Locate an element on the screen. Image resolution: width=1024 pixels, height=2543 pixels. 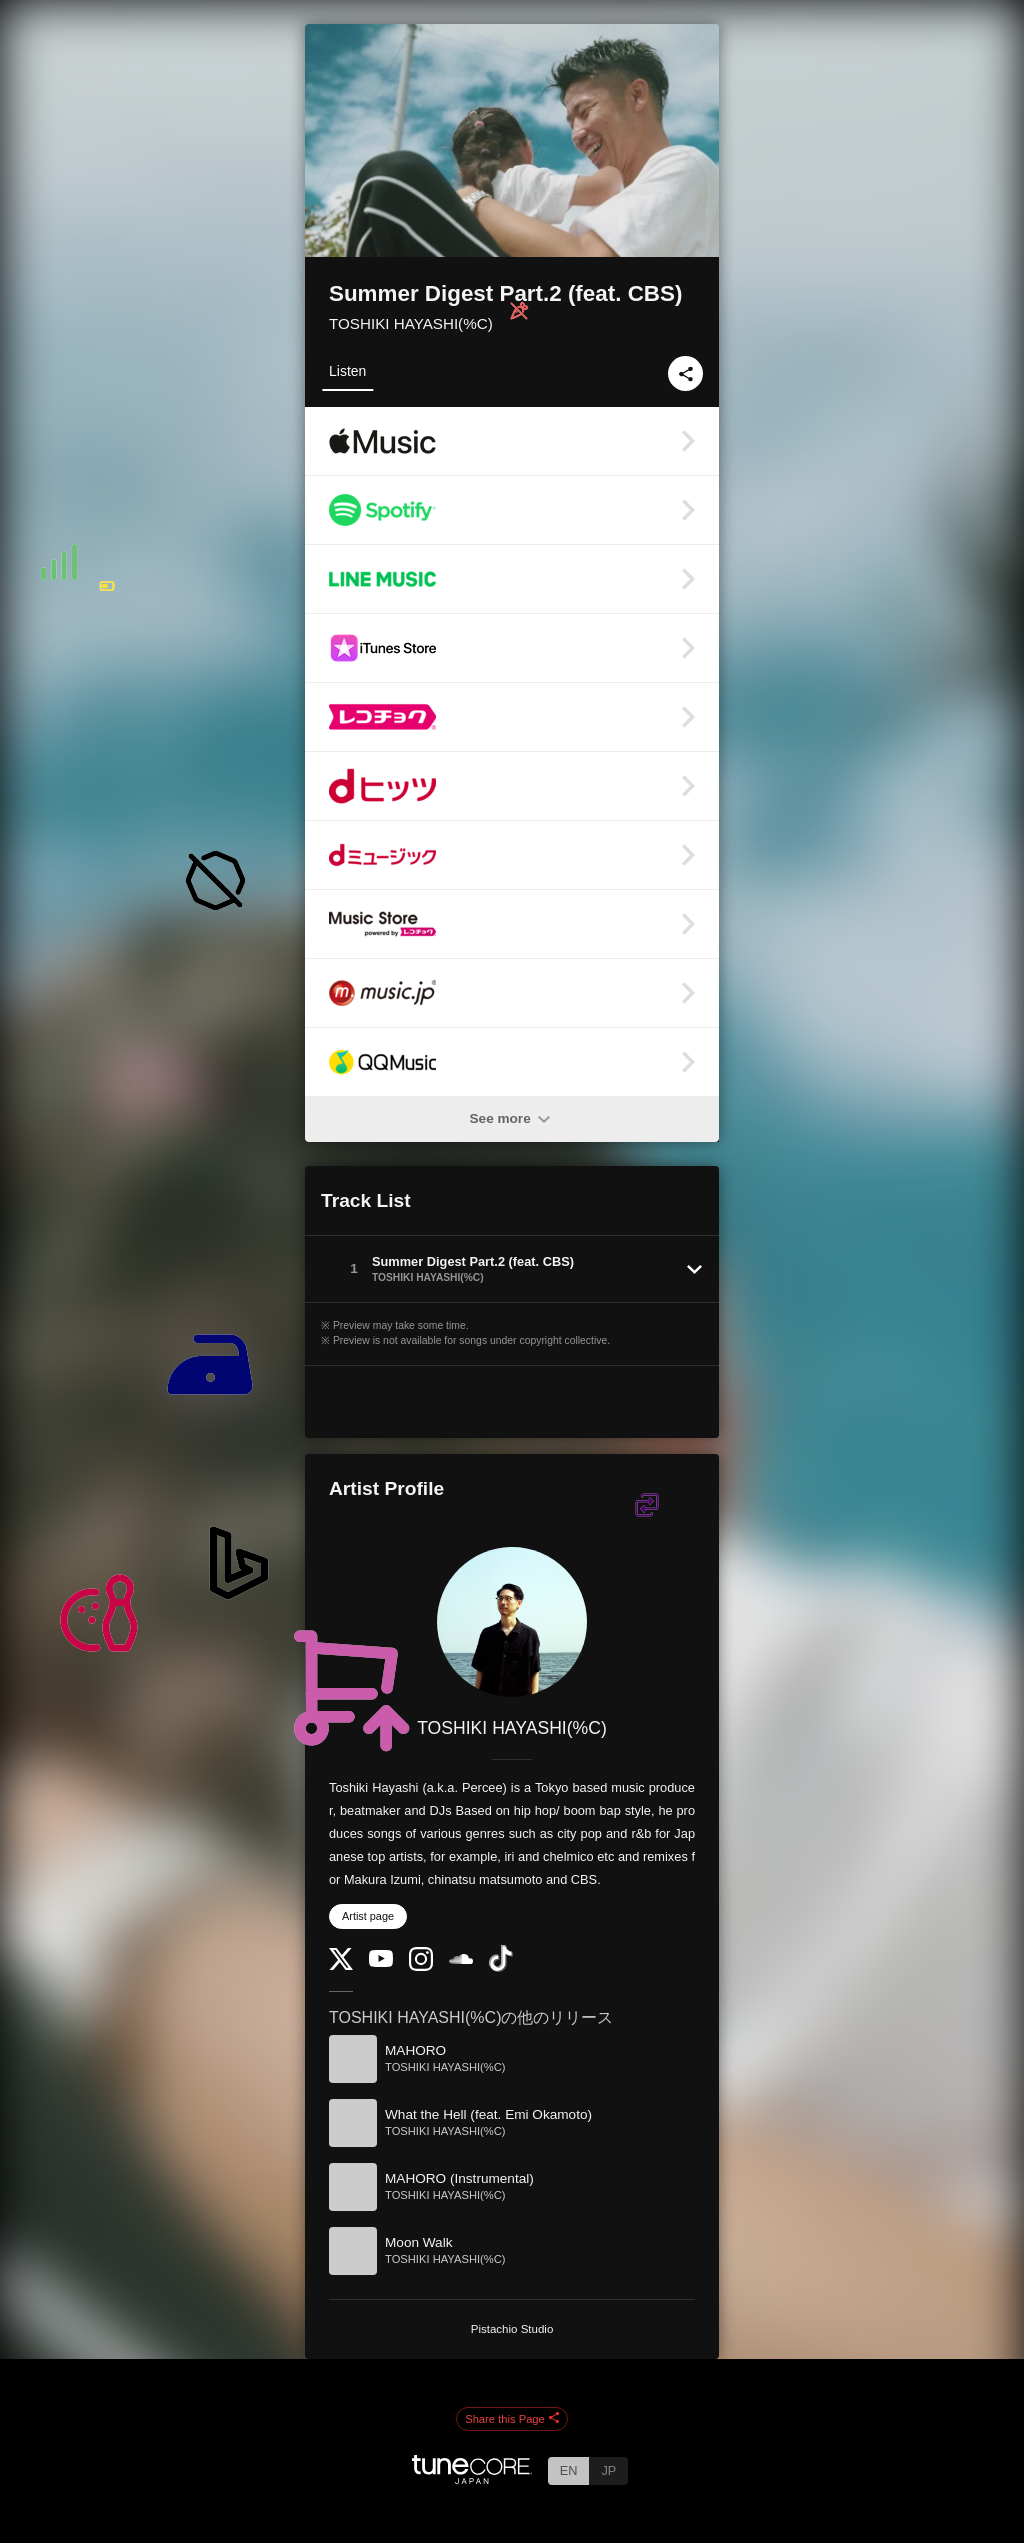
swap or exchange items is located at coordinates (647, 1505).